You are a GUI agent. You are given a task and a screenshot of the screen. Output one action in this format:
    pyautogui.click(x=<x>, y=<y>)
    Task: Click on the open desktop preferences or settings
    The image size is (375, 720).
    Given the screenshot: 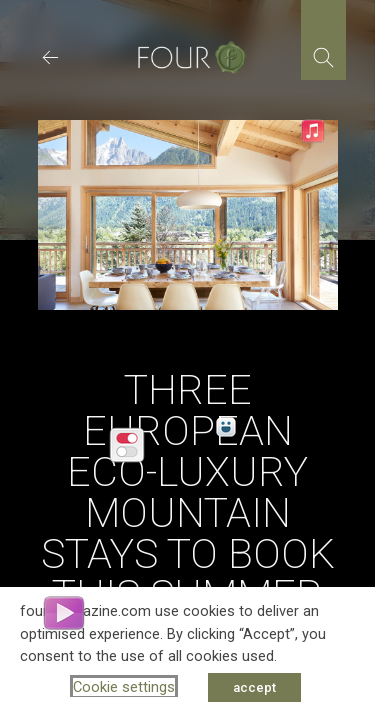 What is the action you would take?
    pyautogui.click(x=127, y=445)
    